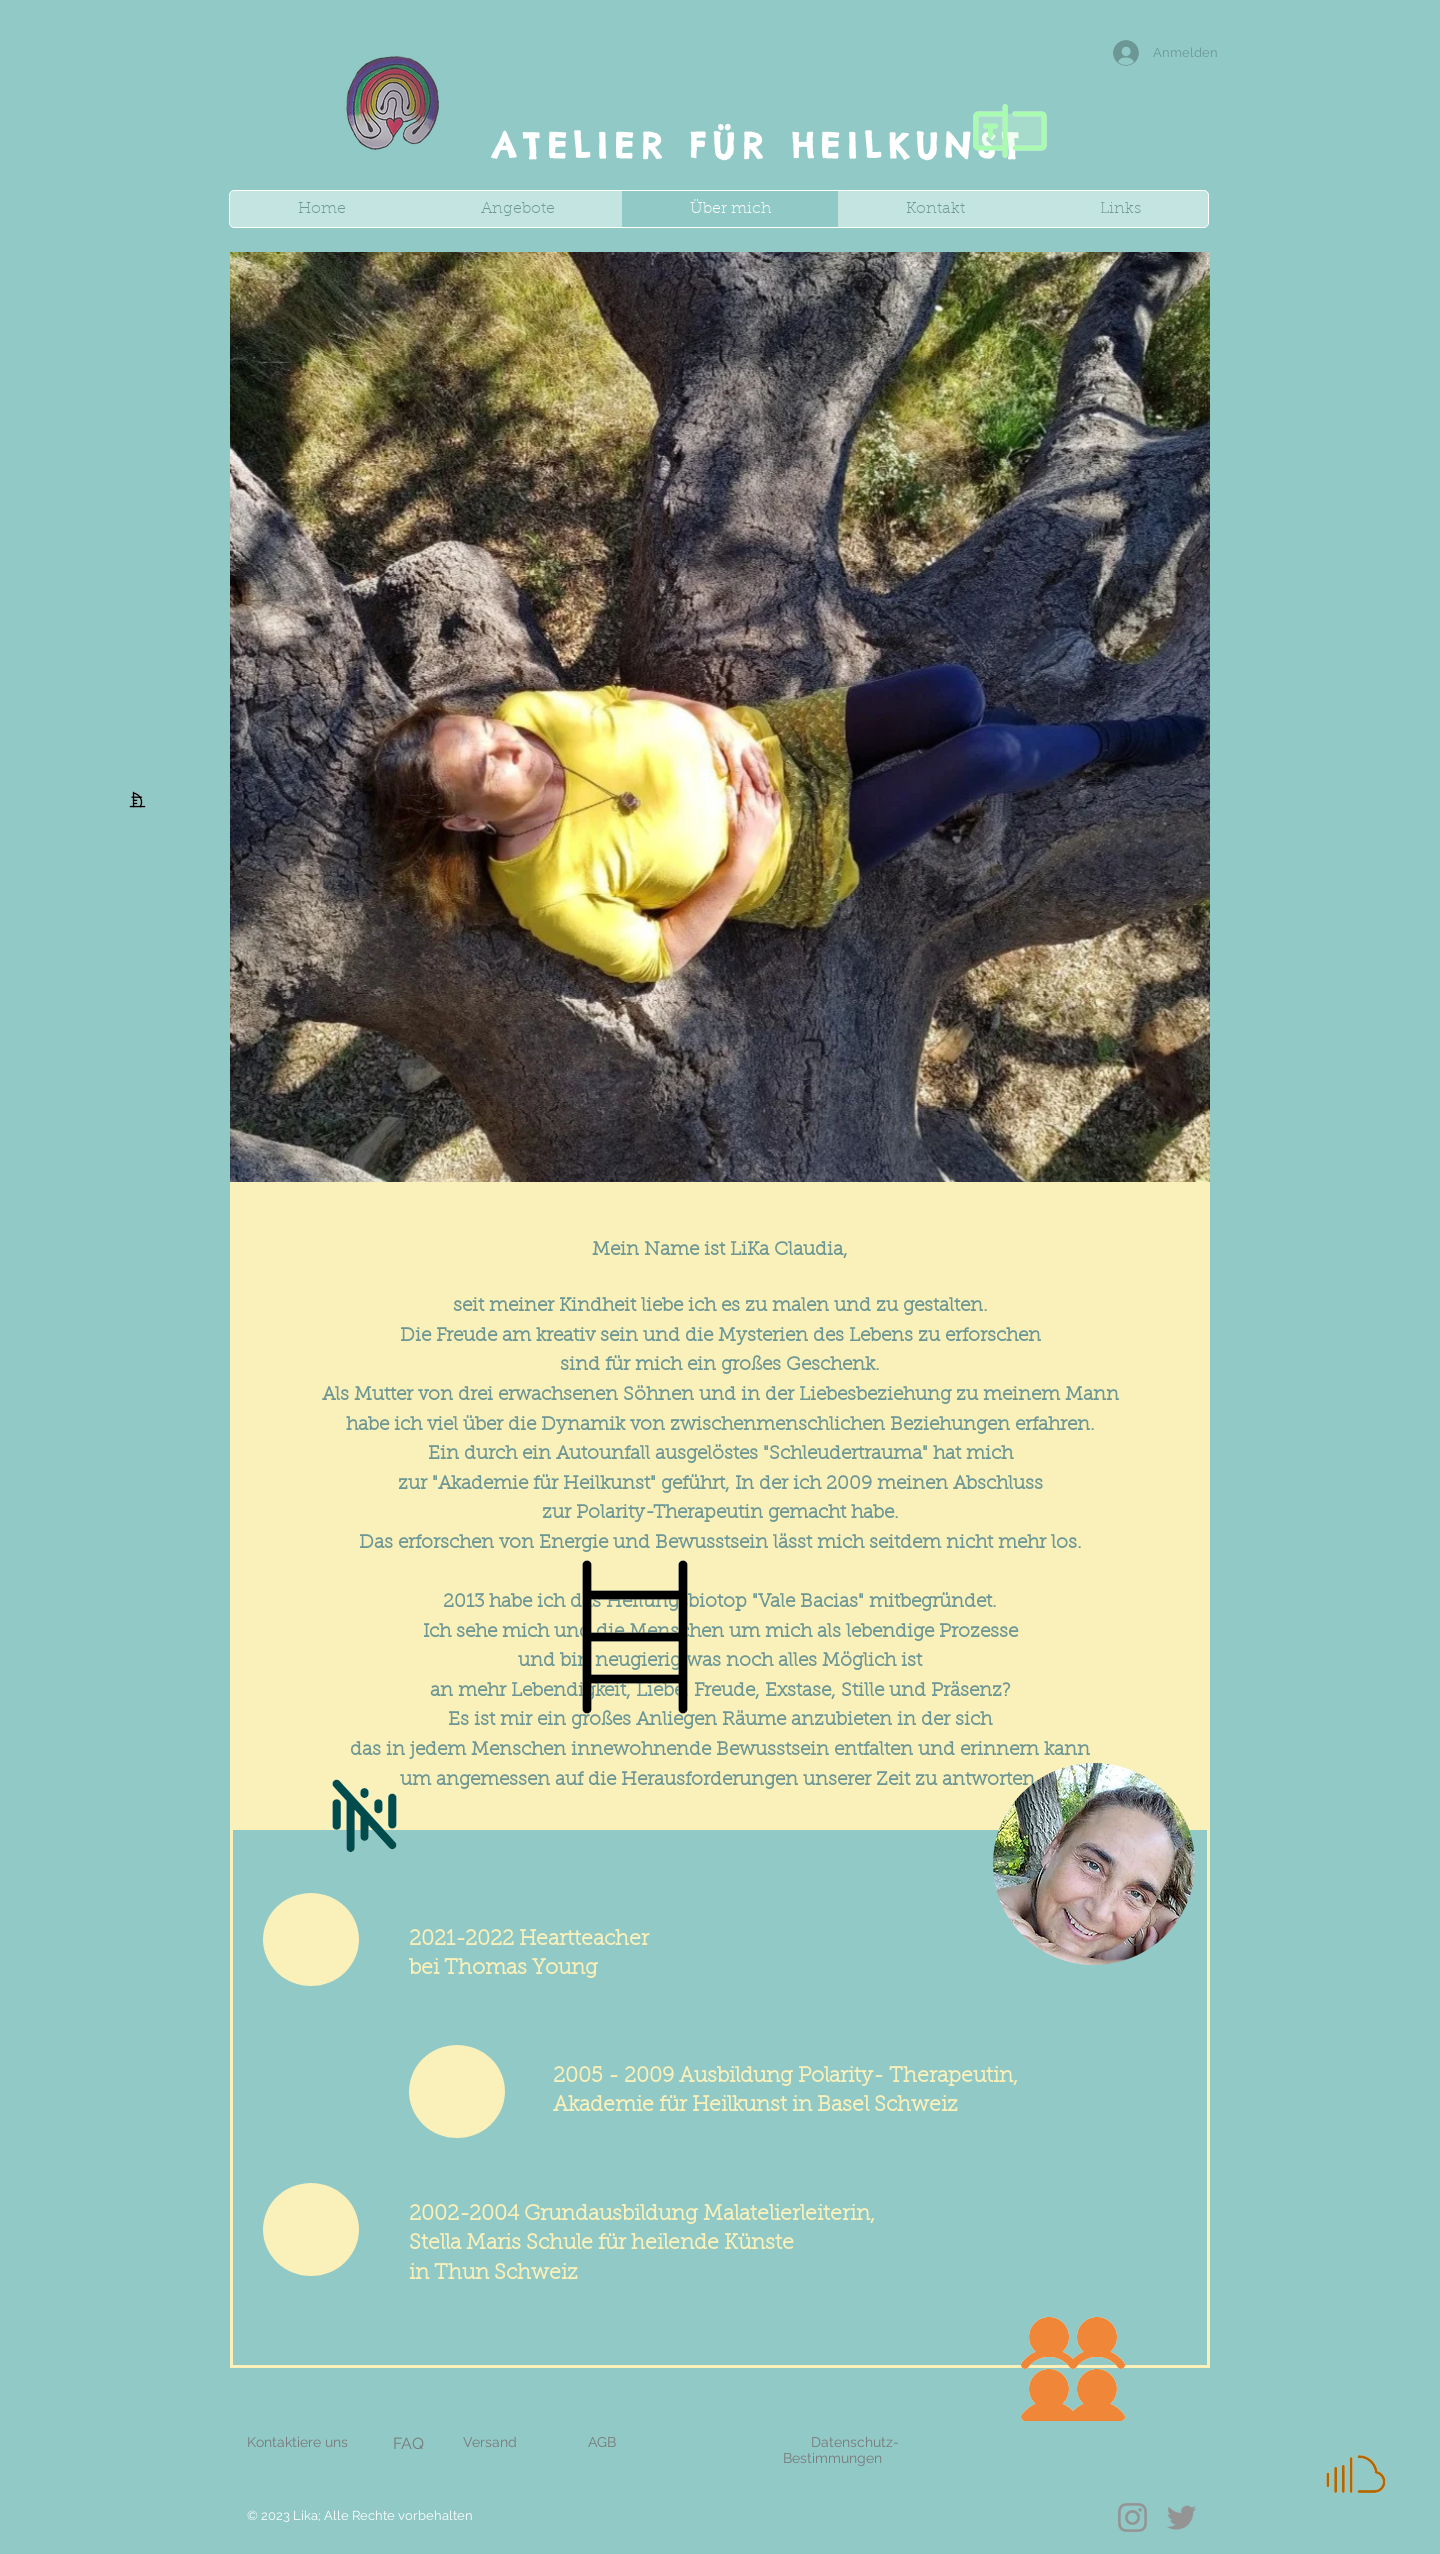 The width and height of the screenshot is (1440, 2554). What do you see at coordinates (635, 1637) in the screenshot?
I see `access step-by-step instructions or tutorials` at bounding box center [635, 1637].